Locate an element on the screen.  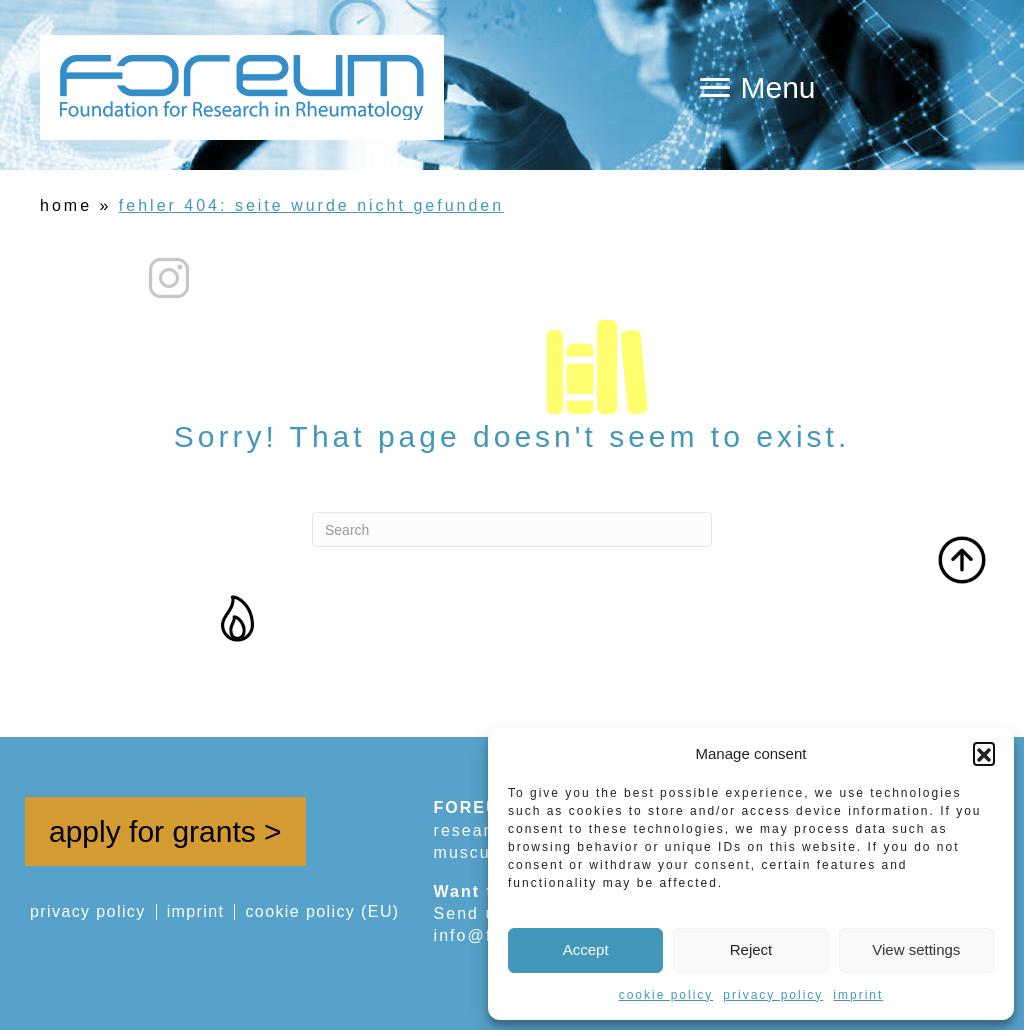
access your saved content library is located at coordinates (597, 367).